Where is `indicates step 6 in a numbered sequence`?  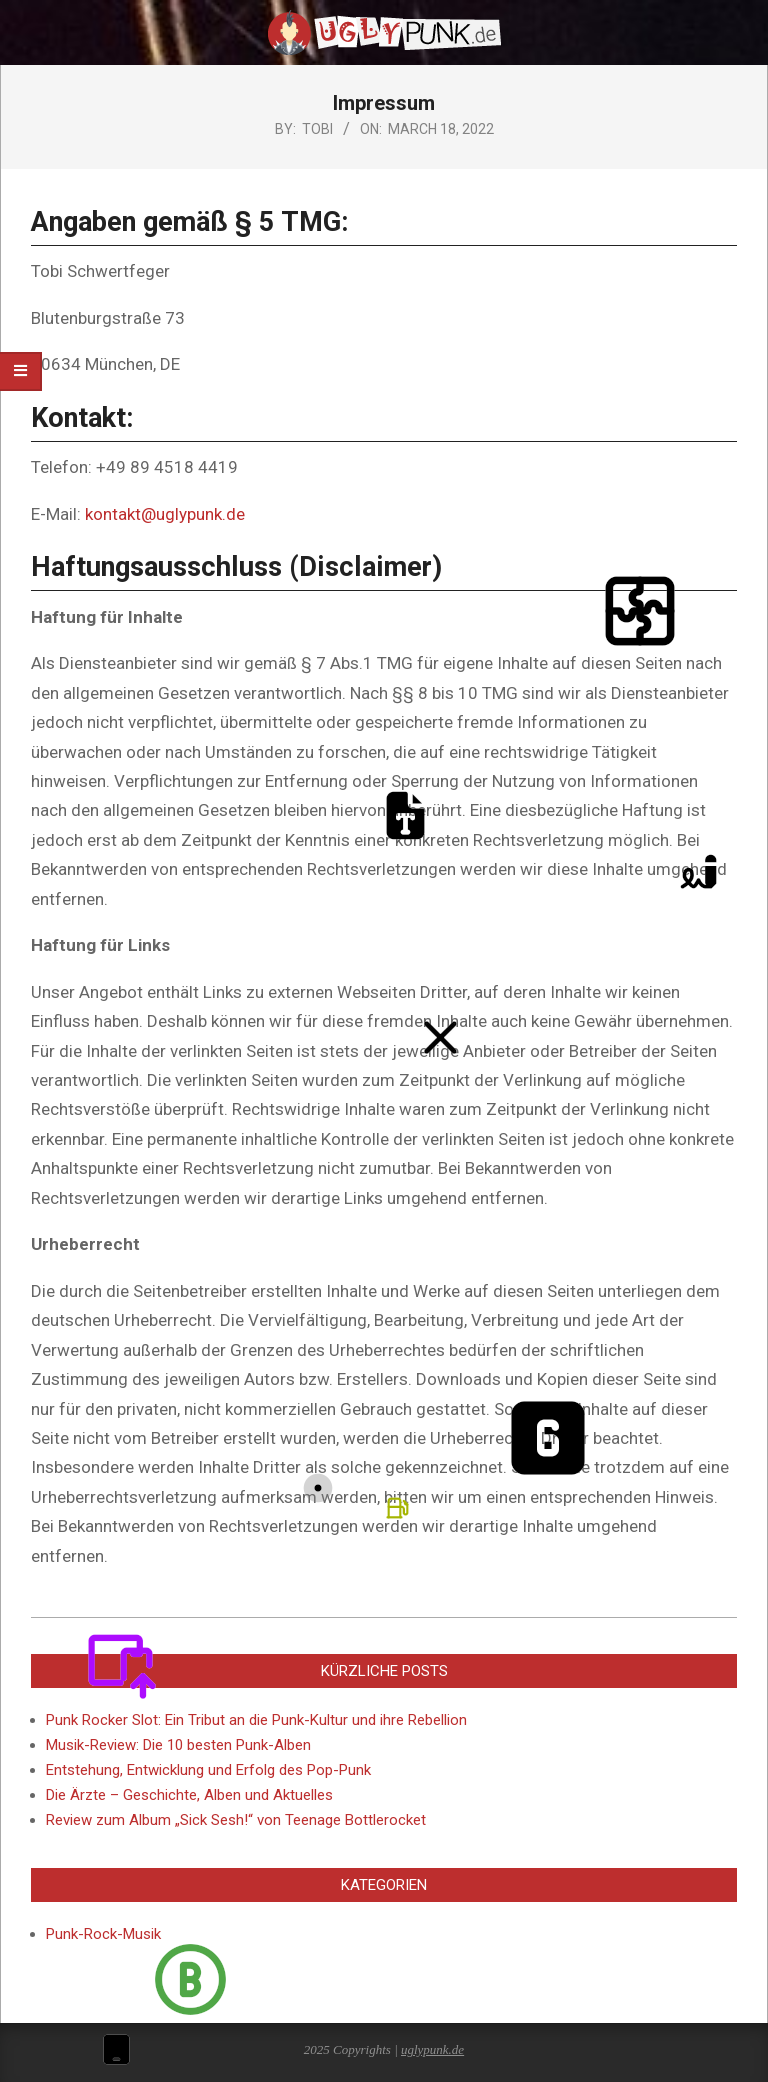 indicates step 6 in a numbered sequence is located at coordinates (548, 1438).